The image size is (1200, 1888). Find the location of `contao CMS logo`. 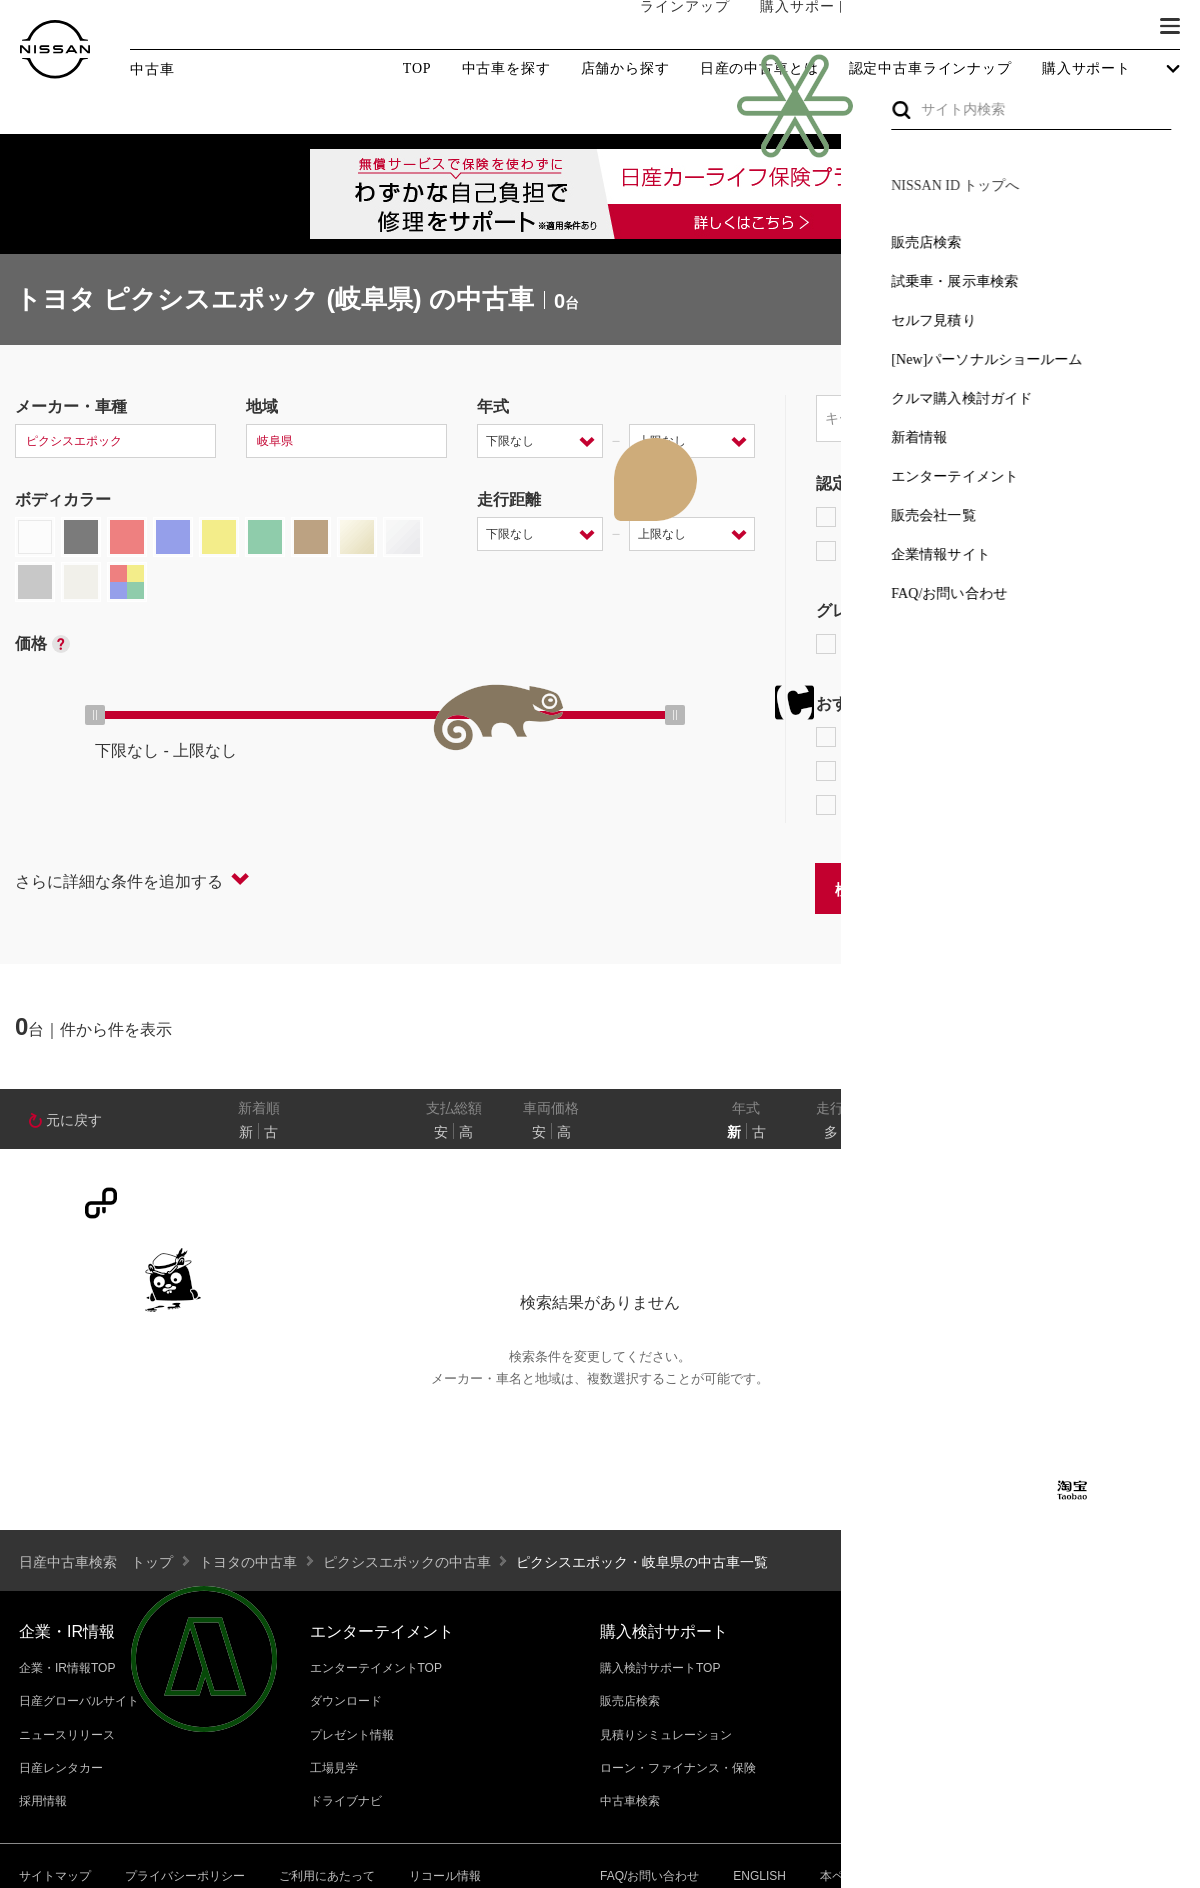

contao CMS logo is located at coordinates (794, 702).